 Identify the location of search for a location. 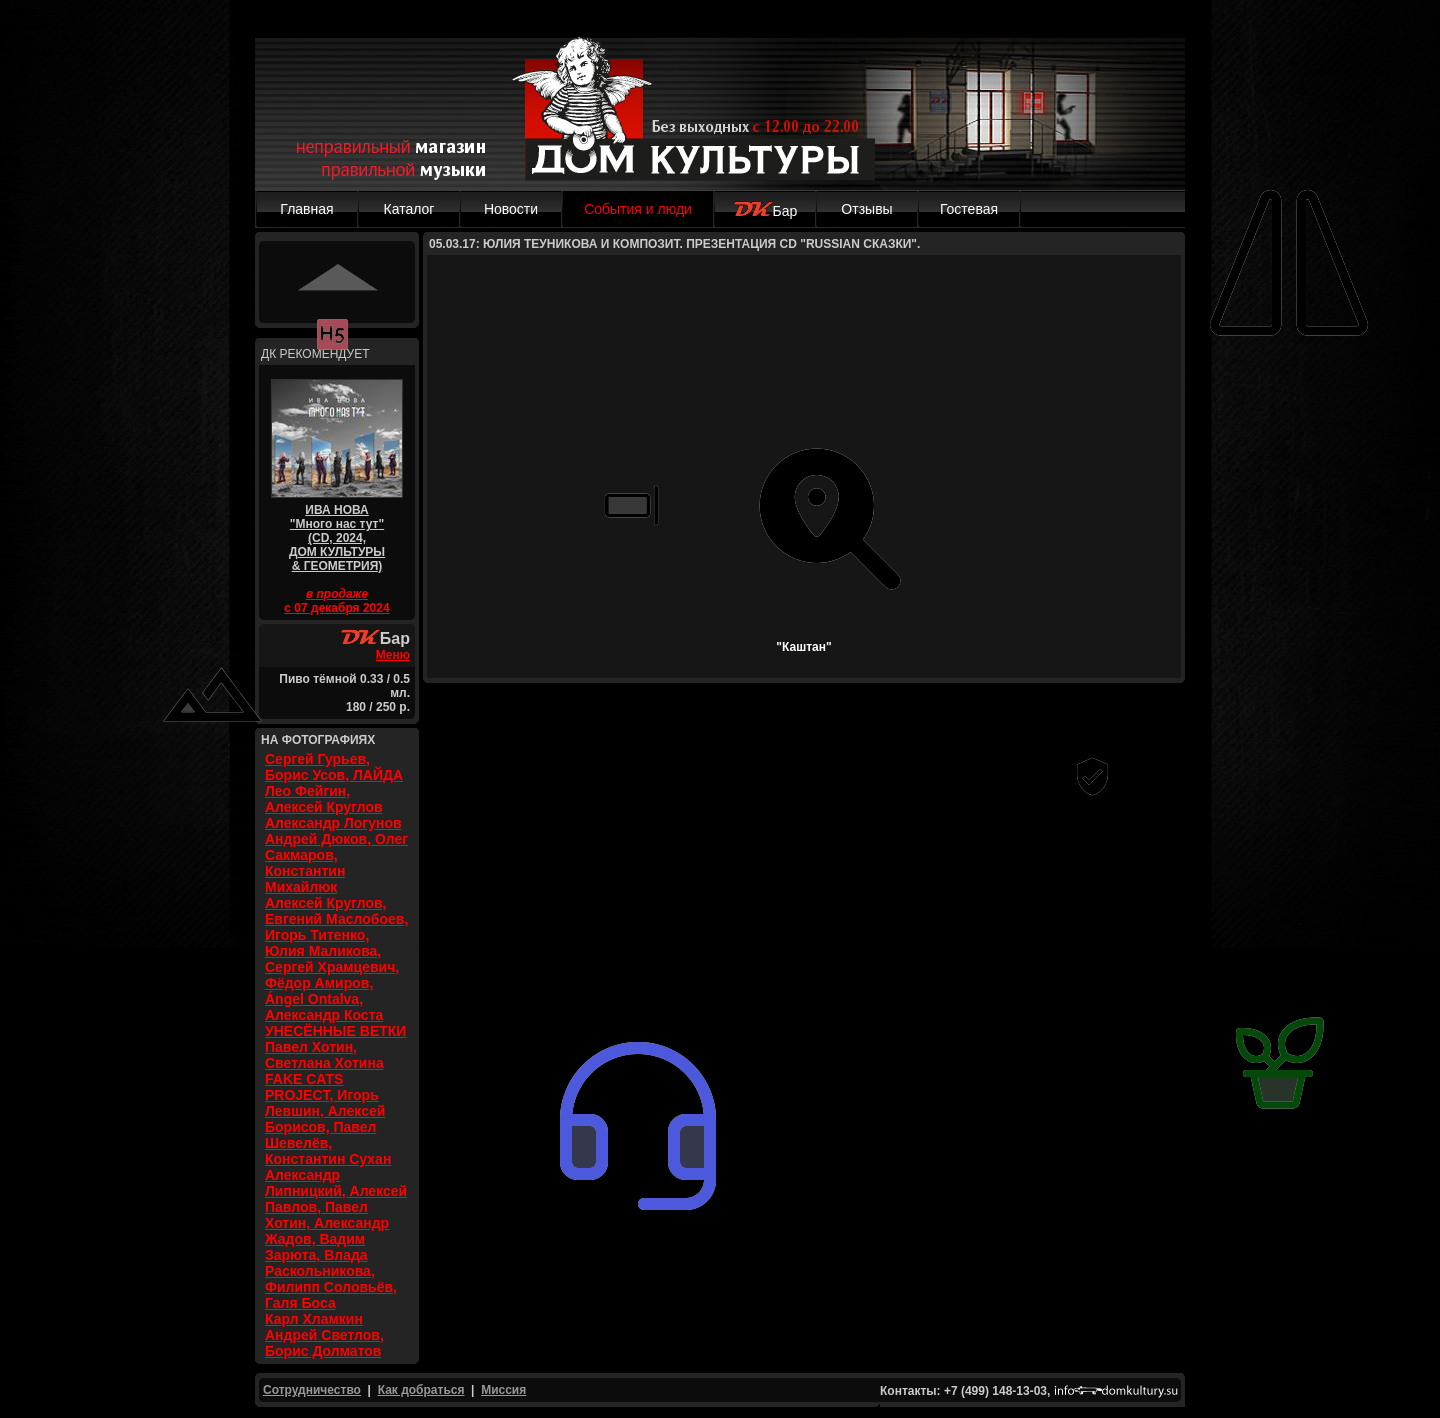
(830, 519).